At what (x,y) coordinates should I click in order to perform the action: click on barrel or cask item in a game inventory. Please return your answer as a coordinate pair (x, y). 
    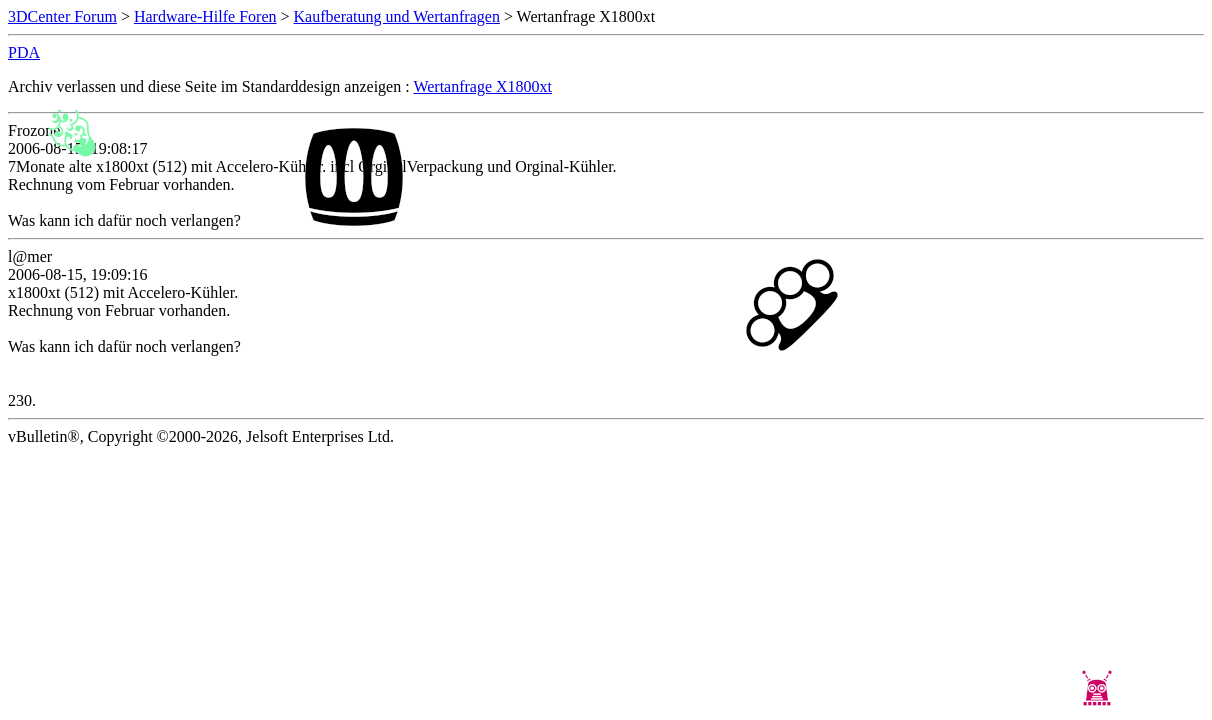
    Looking at the image, I should click on (354, 177).